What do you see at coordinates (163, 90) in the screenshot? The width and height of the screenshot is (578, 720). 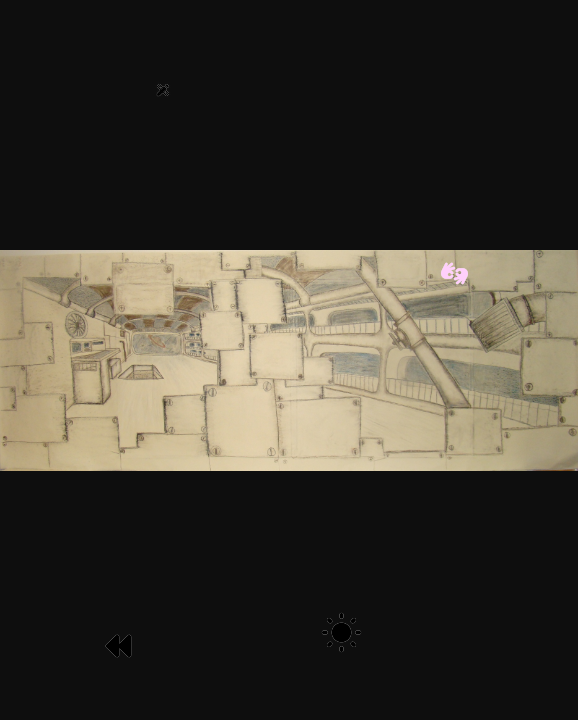 I see `access design tools and services` at bounding box center [163, 90].